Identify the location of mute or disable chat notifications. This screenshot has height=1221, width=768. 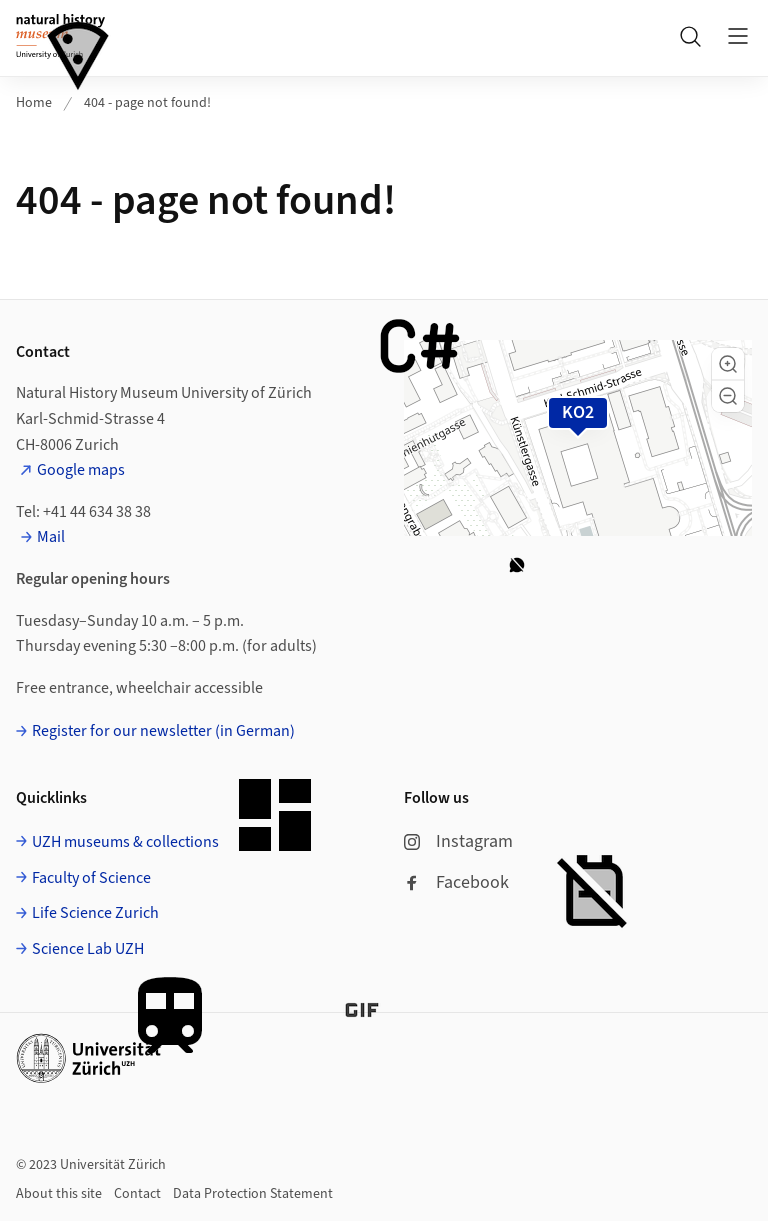
(517, 565).